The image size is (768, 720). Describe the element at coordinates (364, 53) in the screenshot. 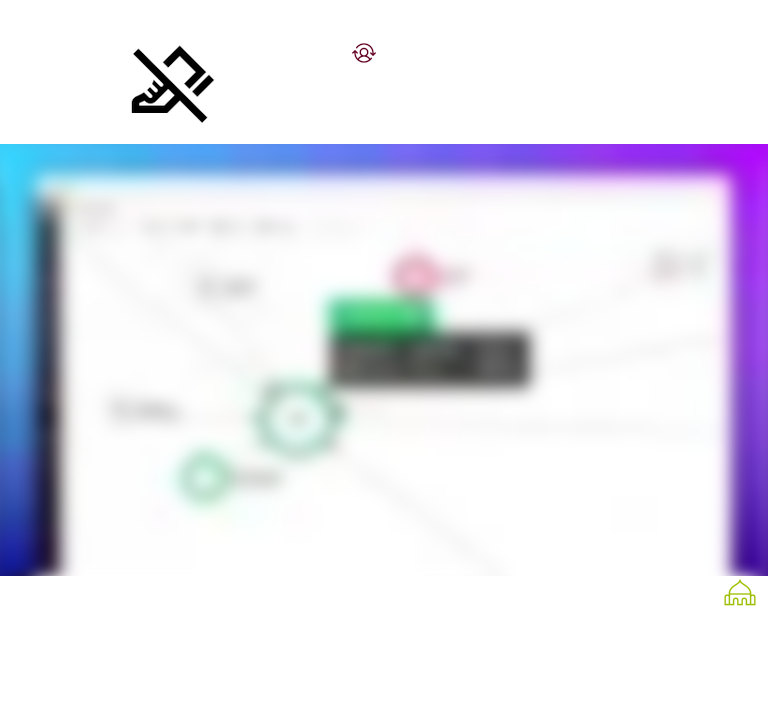

I see `switch between user accounts` at that location.